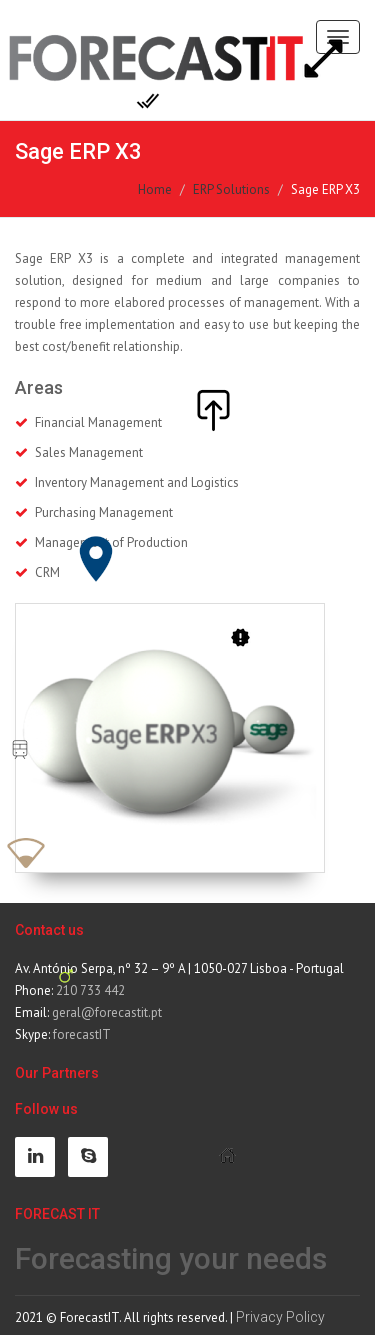 The height and width of the screenshot is (1335, 375). Describe the element at coordinates (26, 853) in the screenshot. I see `indicates weak wifi signal strength` at that location.